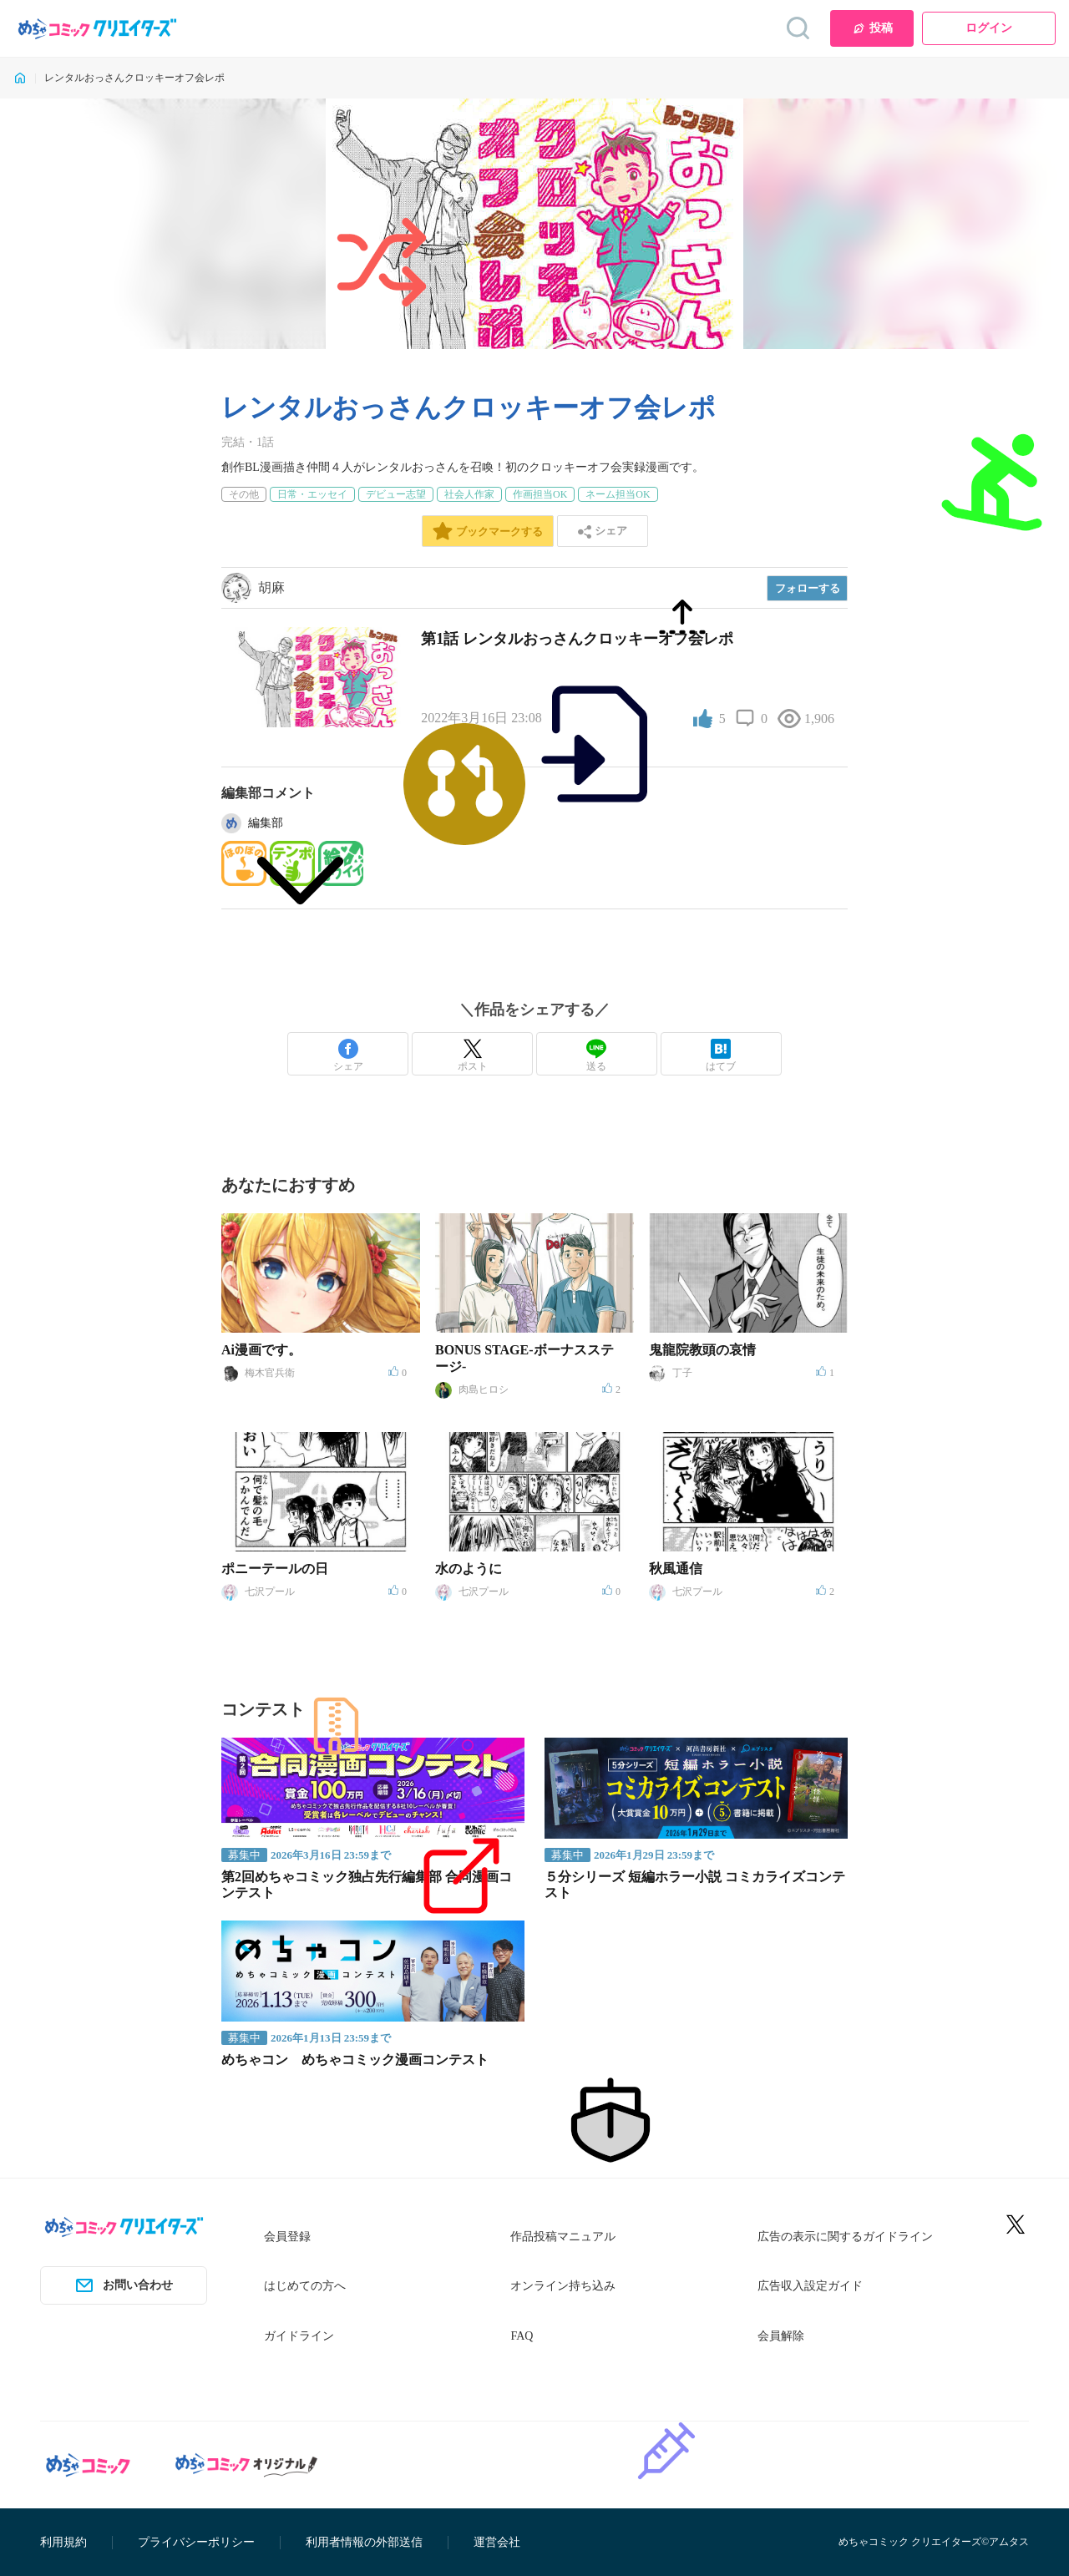 The height and width of the screenshot is (2576, 1069). I want to click on collapse content upward, so click(682, 617).